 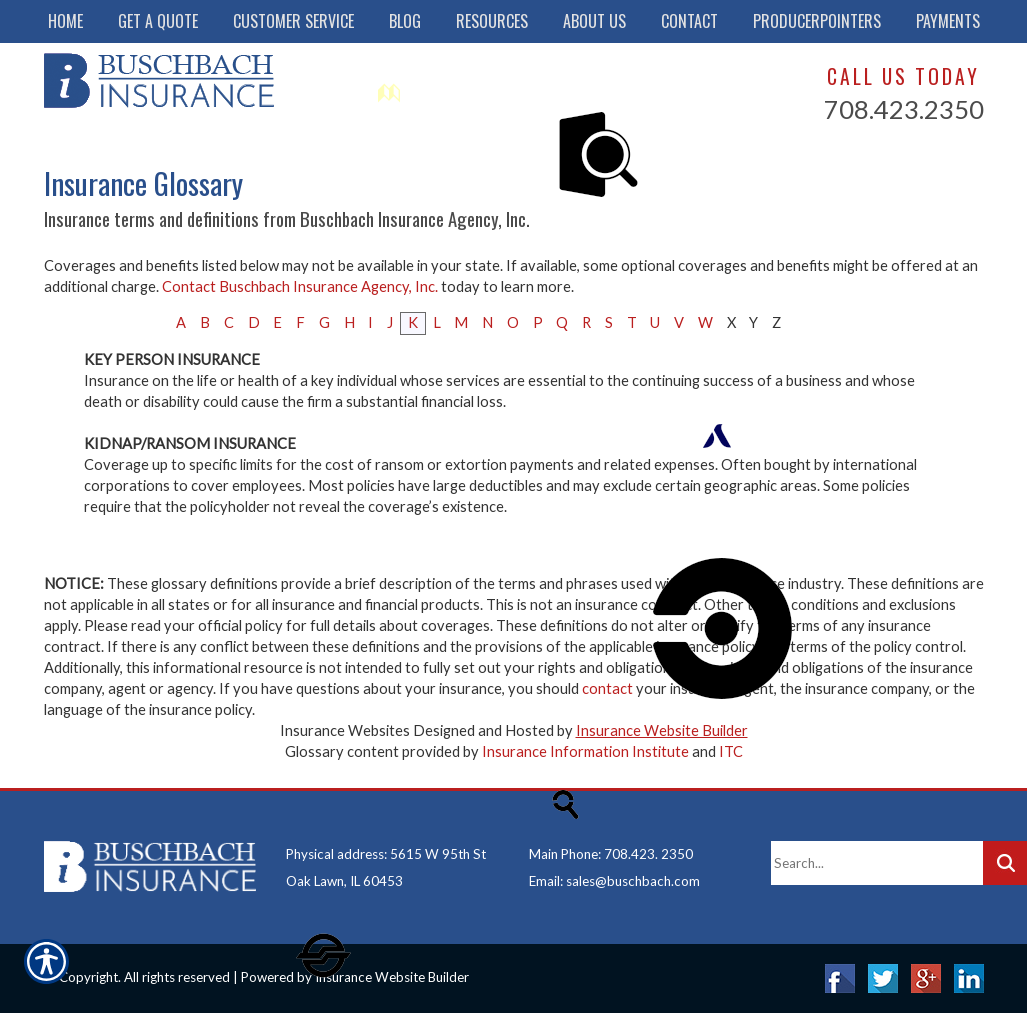 I want to click on quick look logo - preview files without opening them, so click(x=598, y=154).